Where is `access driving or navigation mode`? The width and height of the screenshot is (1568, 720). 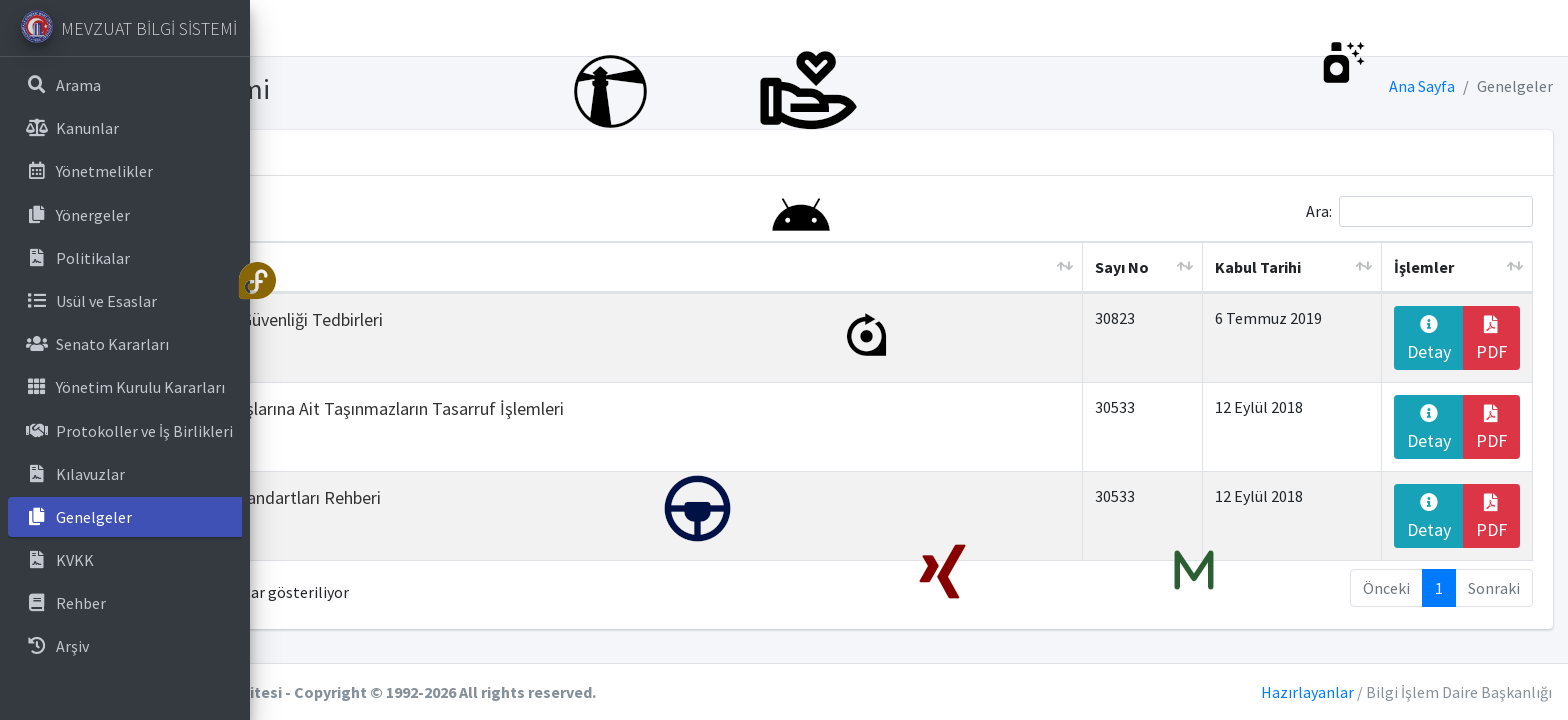
access driving or navigation mode is located at coordinates (697, 508).